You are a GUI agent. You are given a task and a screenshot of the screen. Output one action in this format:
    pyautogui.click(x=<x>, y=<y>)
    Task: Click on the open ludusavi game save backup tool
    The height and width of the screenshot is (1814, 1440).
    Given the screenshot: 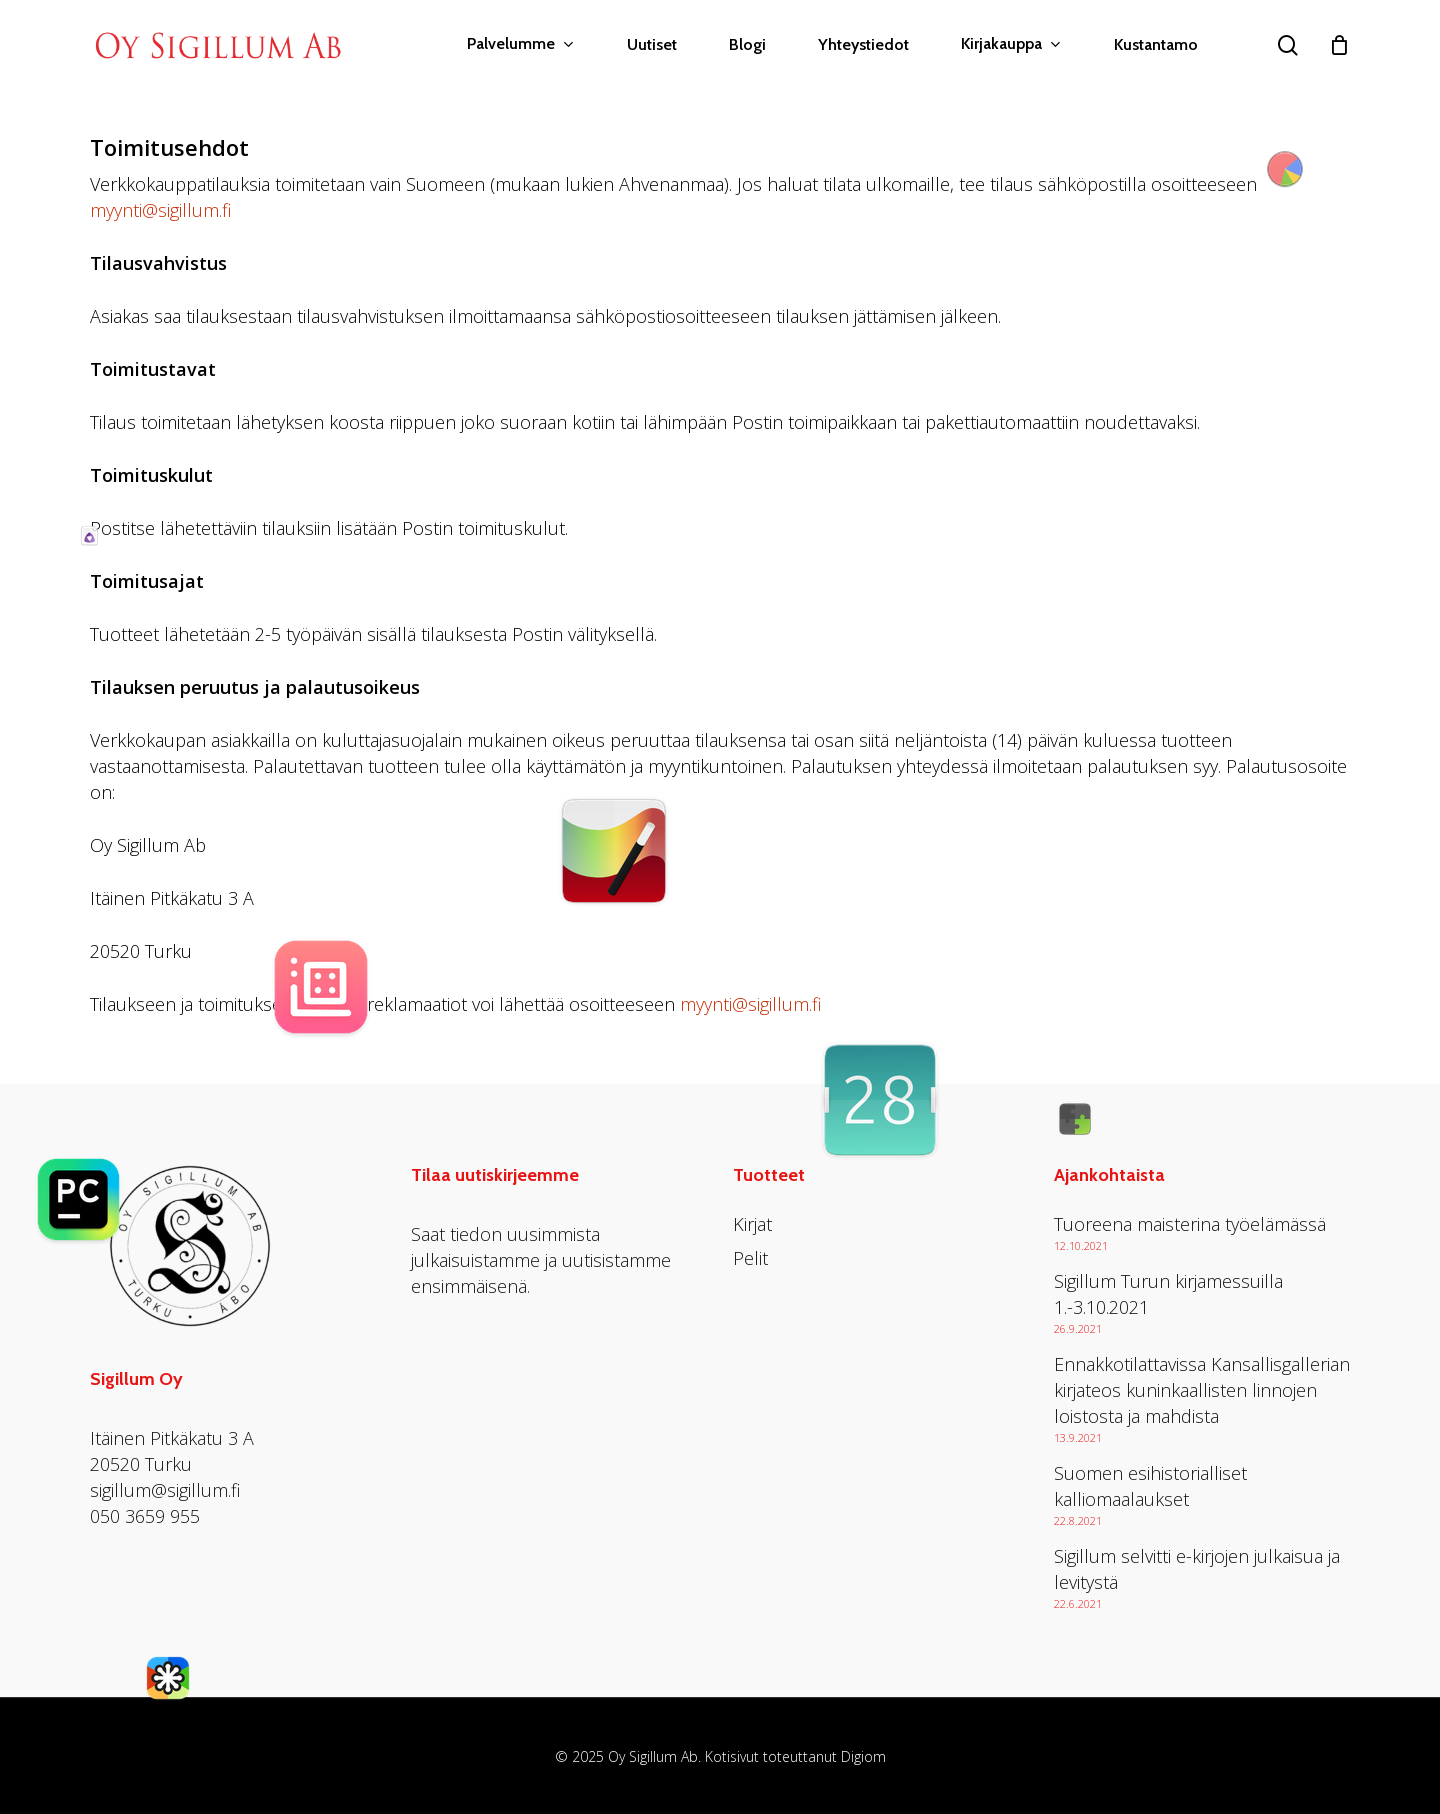 What is the action you would take?
    pyautogui.click(x=321, y=987)
    